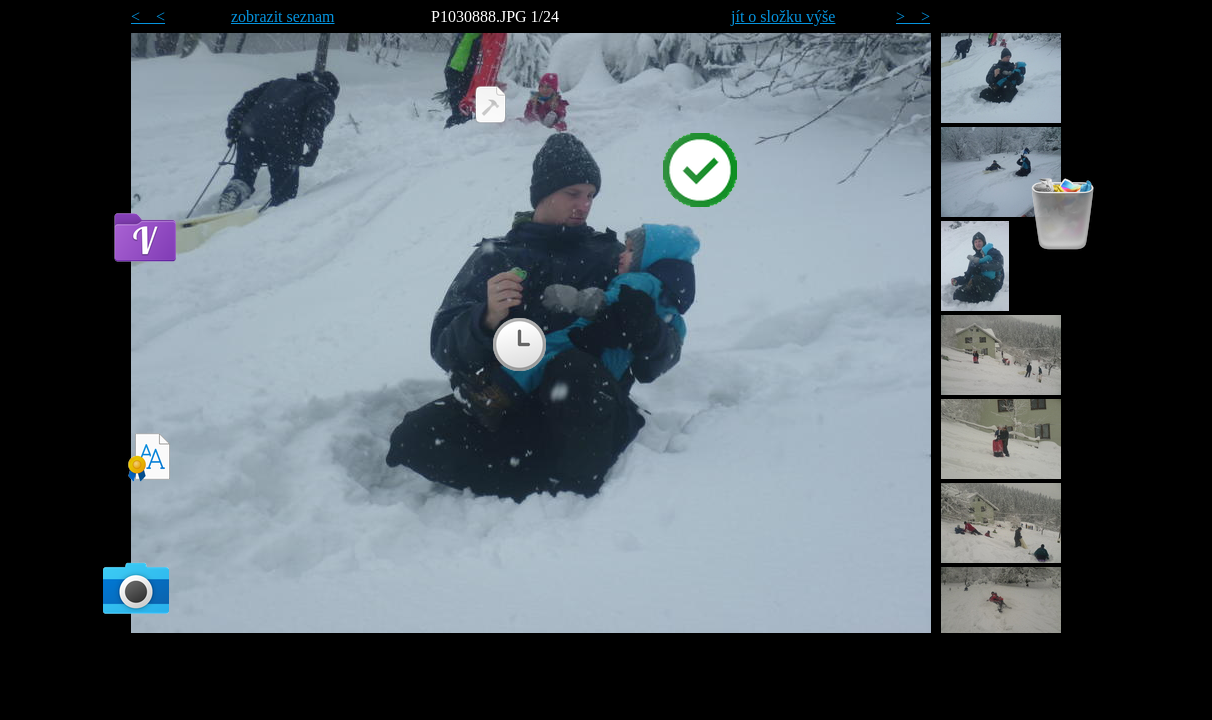 The image size is (1212, 720). Describe the element at coordinates (700, 170) in the screenshot. I see `file successfully synced to OneDrive` at that location.